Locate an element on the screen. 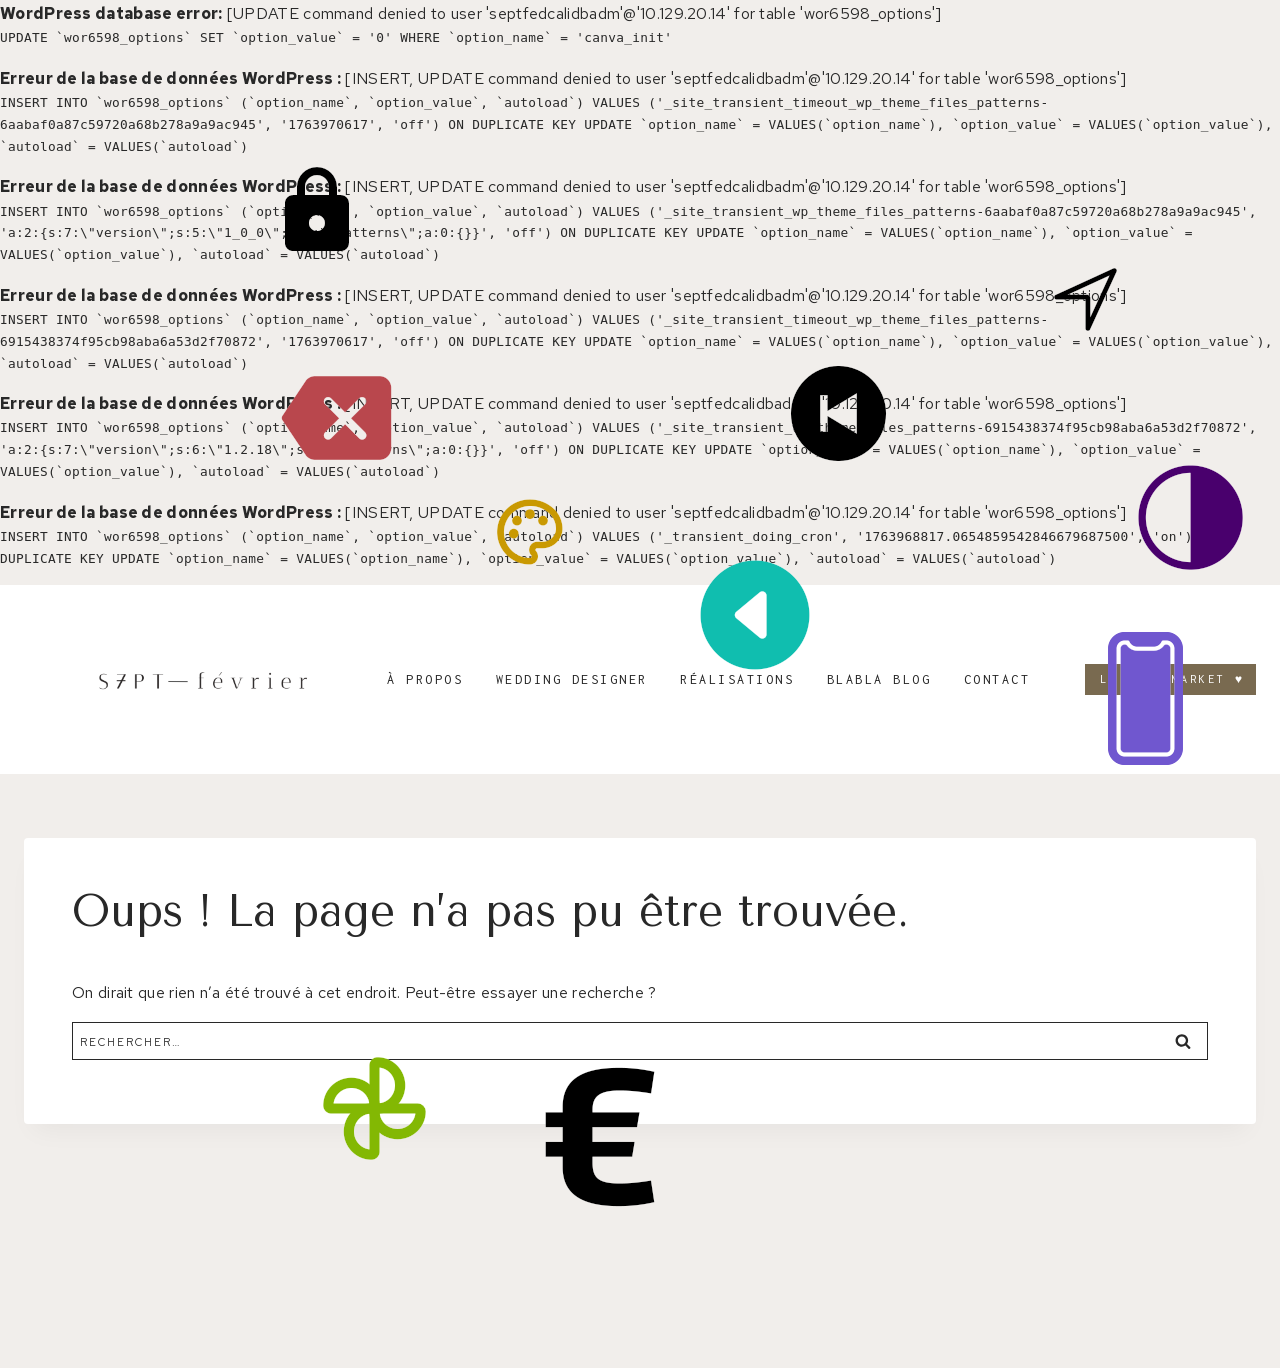 The height and width of the screenshot is (1368, 1280). customize theme or color settings is located at coordinates (530, 532).